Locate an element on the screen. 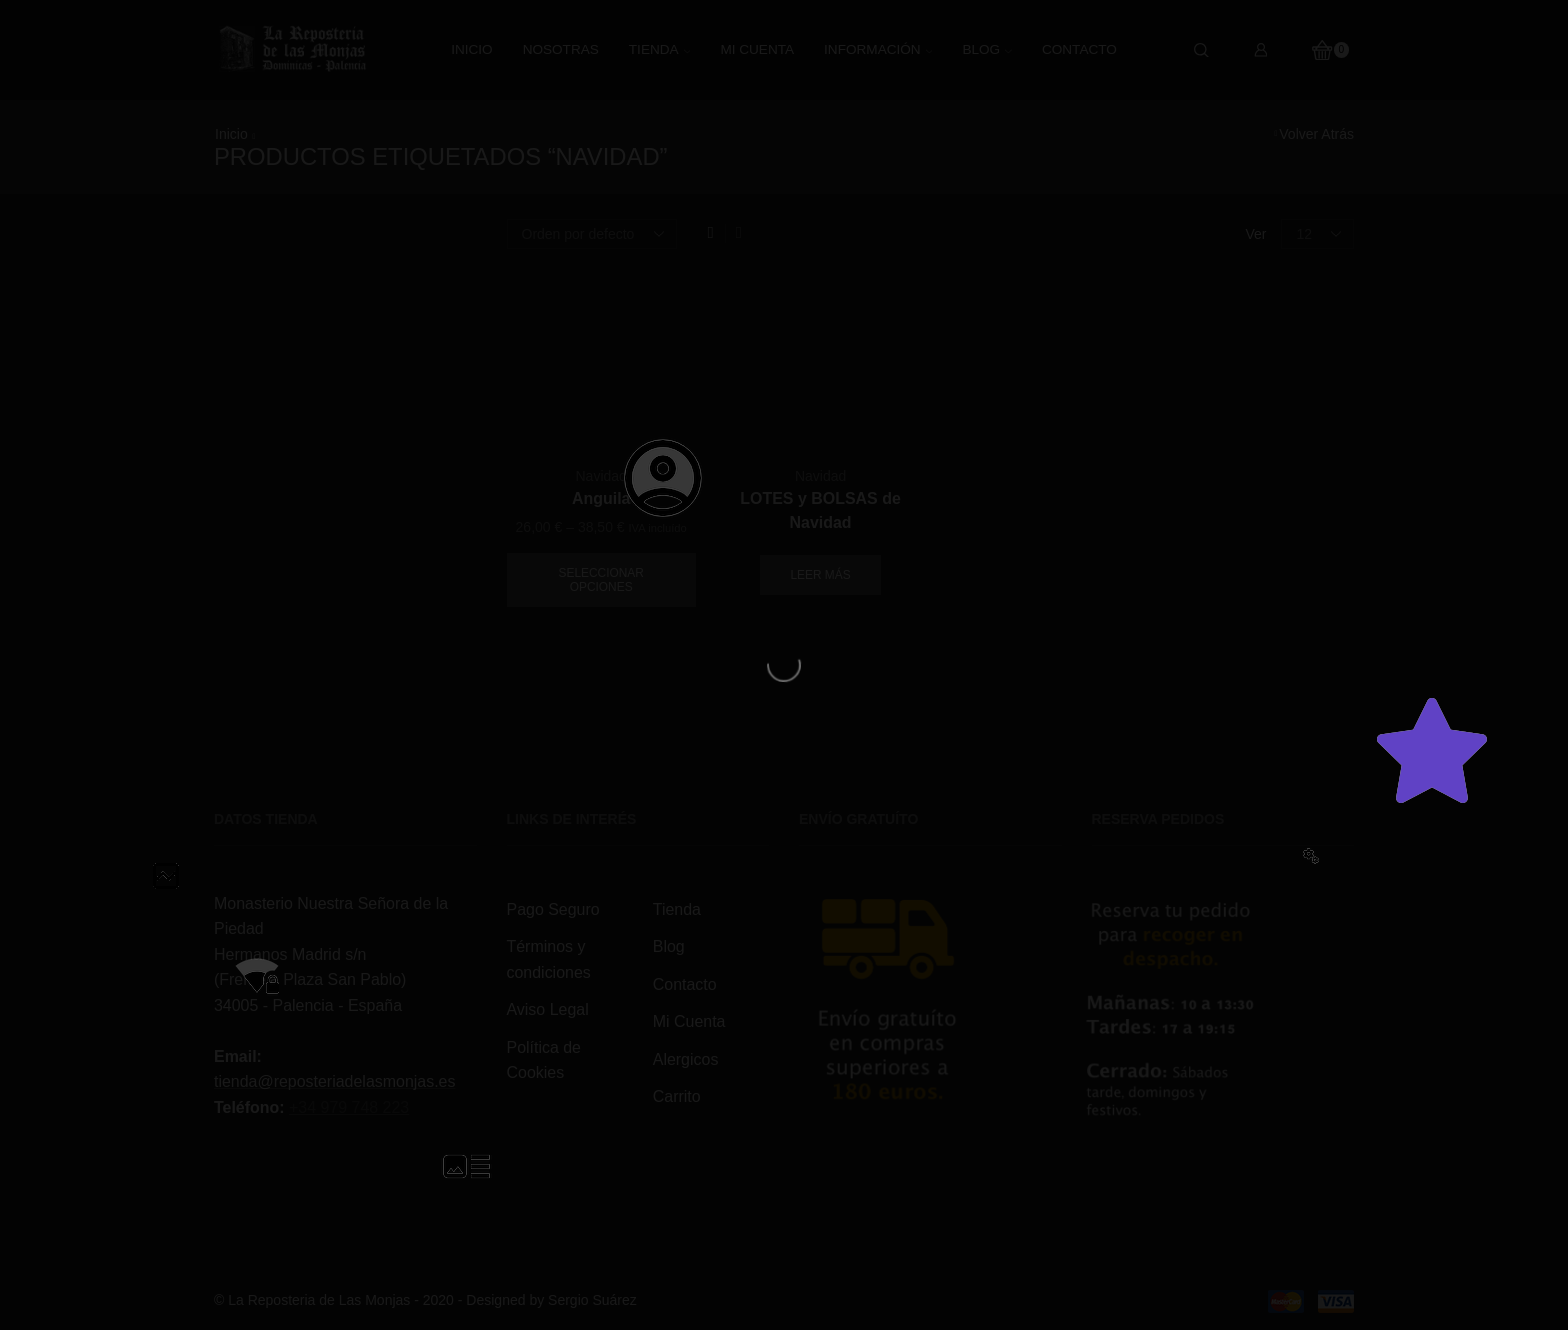 Image resolution: width=1568 pixels, height=1330 pixels. access miscellaneous settings or services is located at coordinates (1311, 856).